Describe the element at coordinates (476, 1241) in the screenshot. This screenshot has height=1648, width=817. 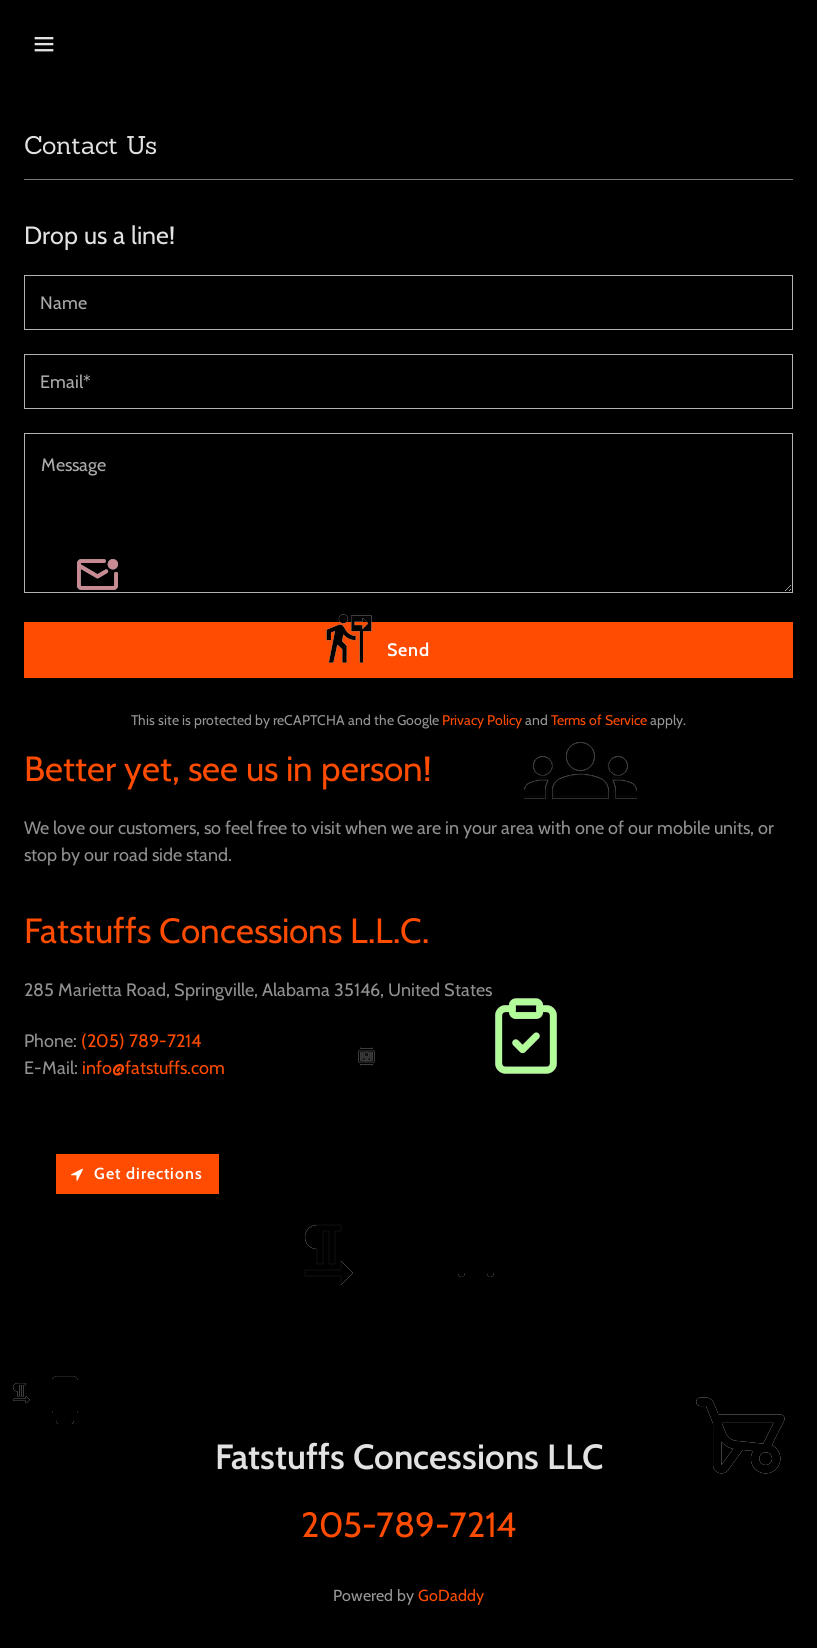
I see `access travel or trip information` at that location.